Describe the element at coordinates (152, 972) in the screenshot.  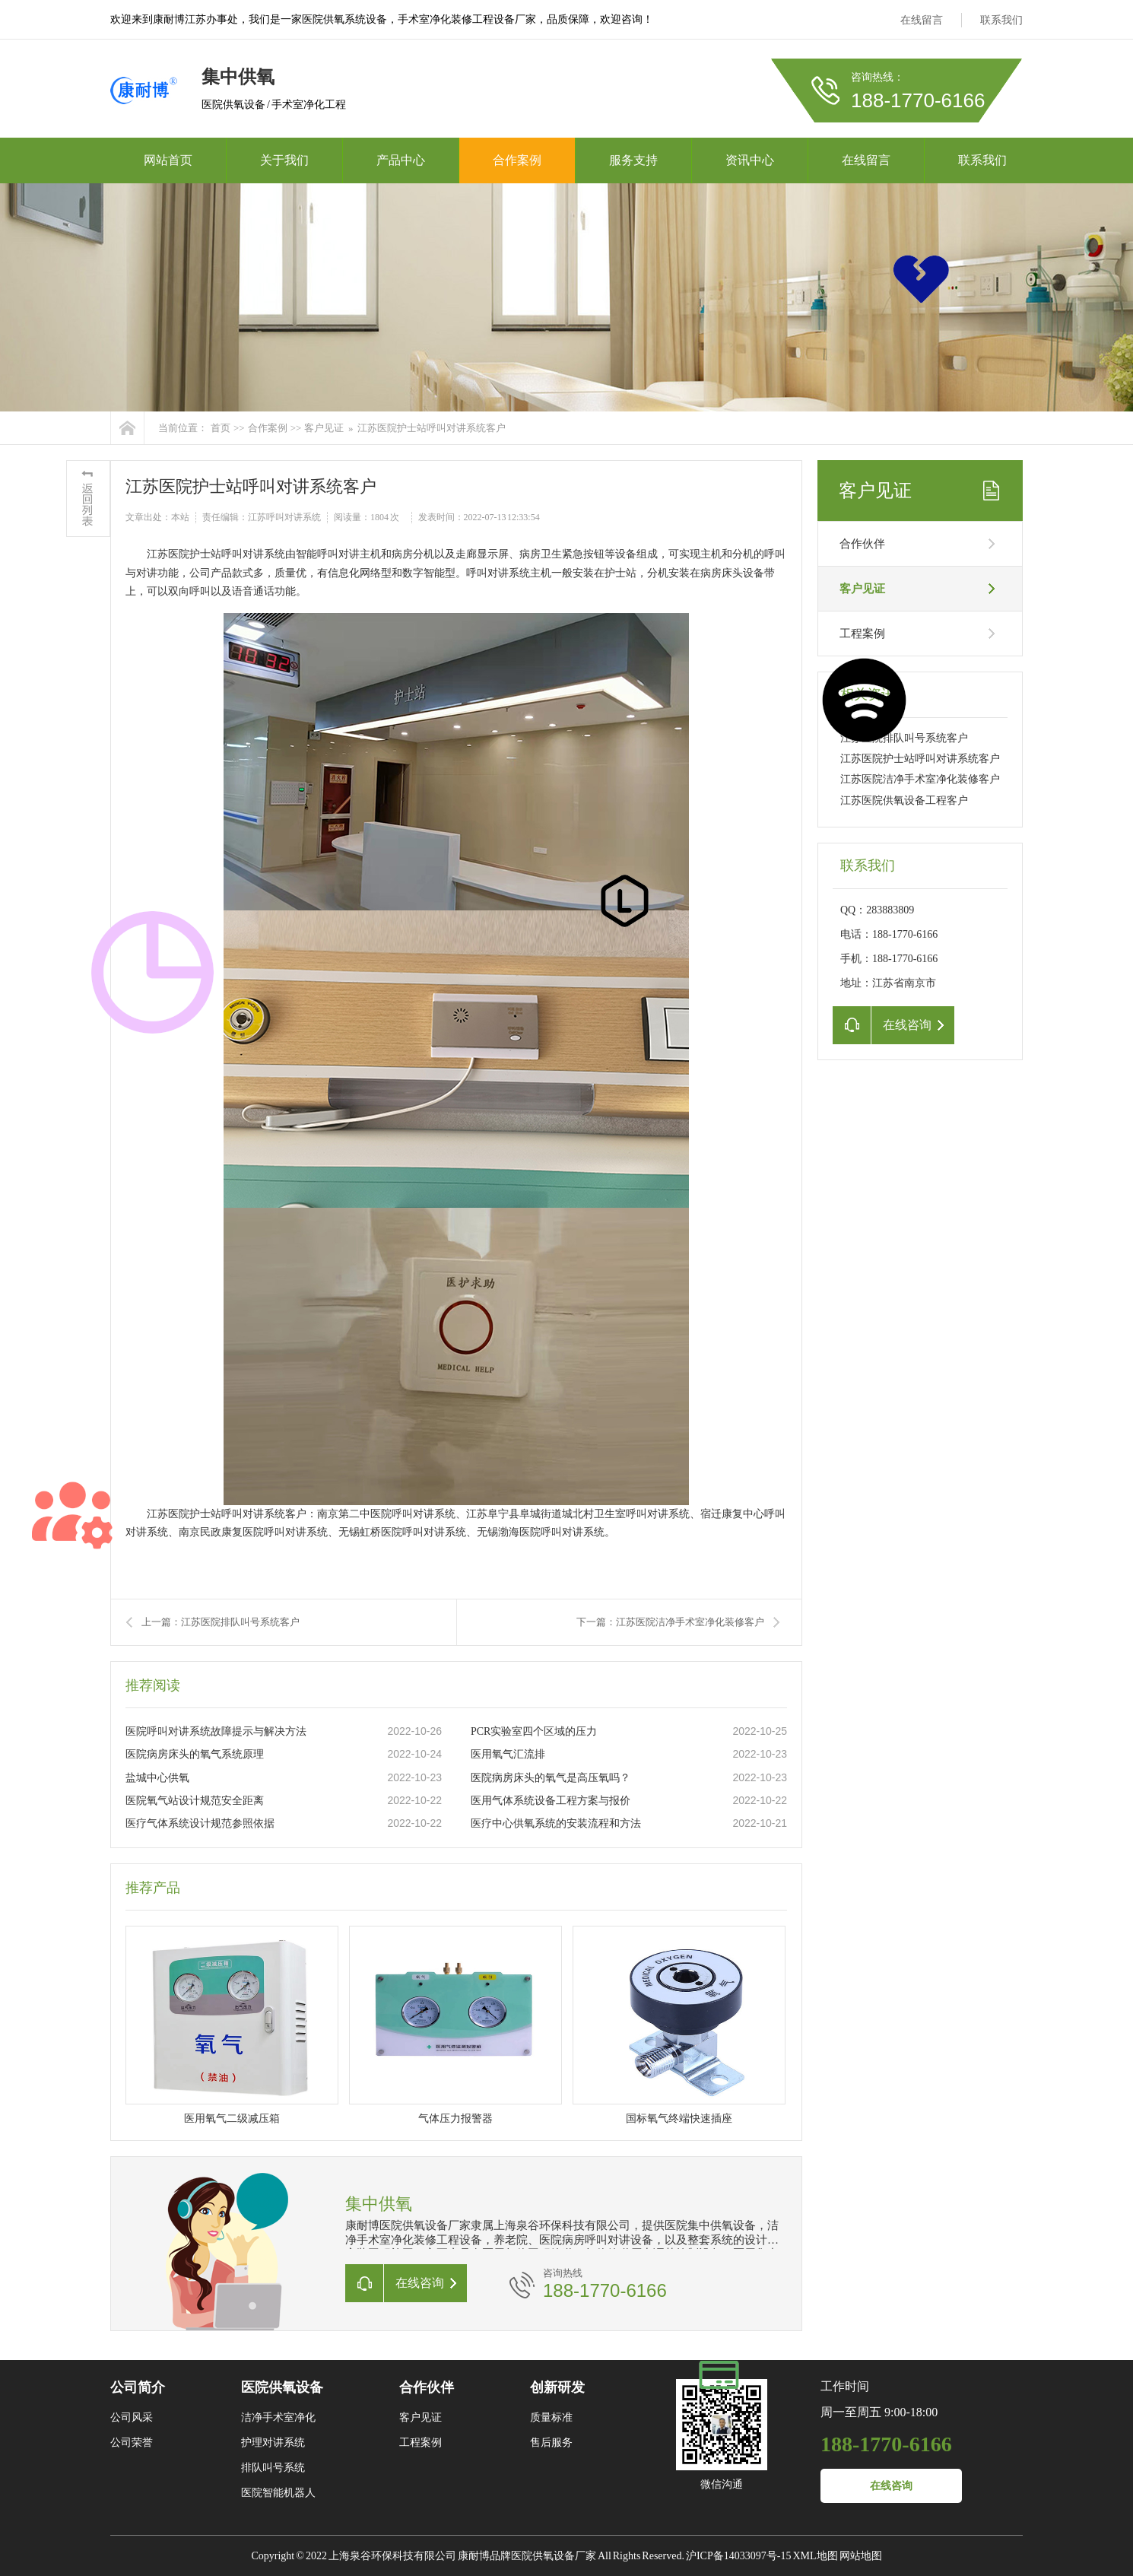
I see `view analytics or statistics breakdown` at that location.